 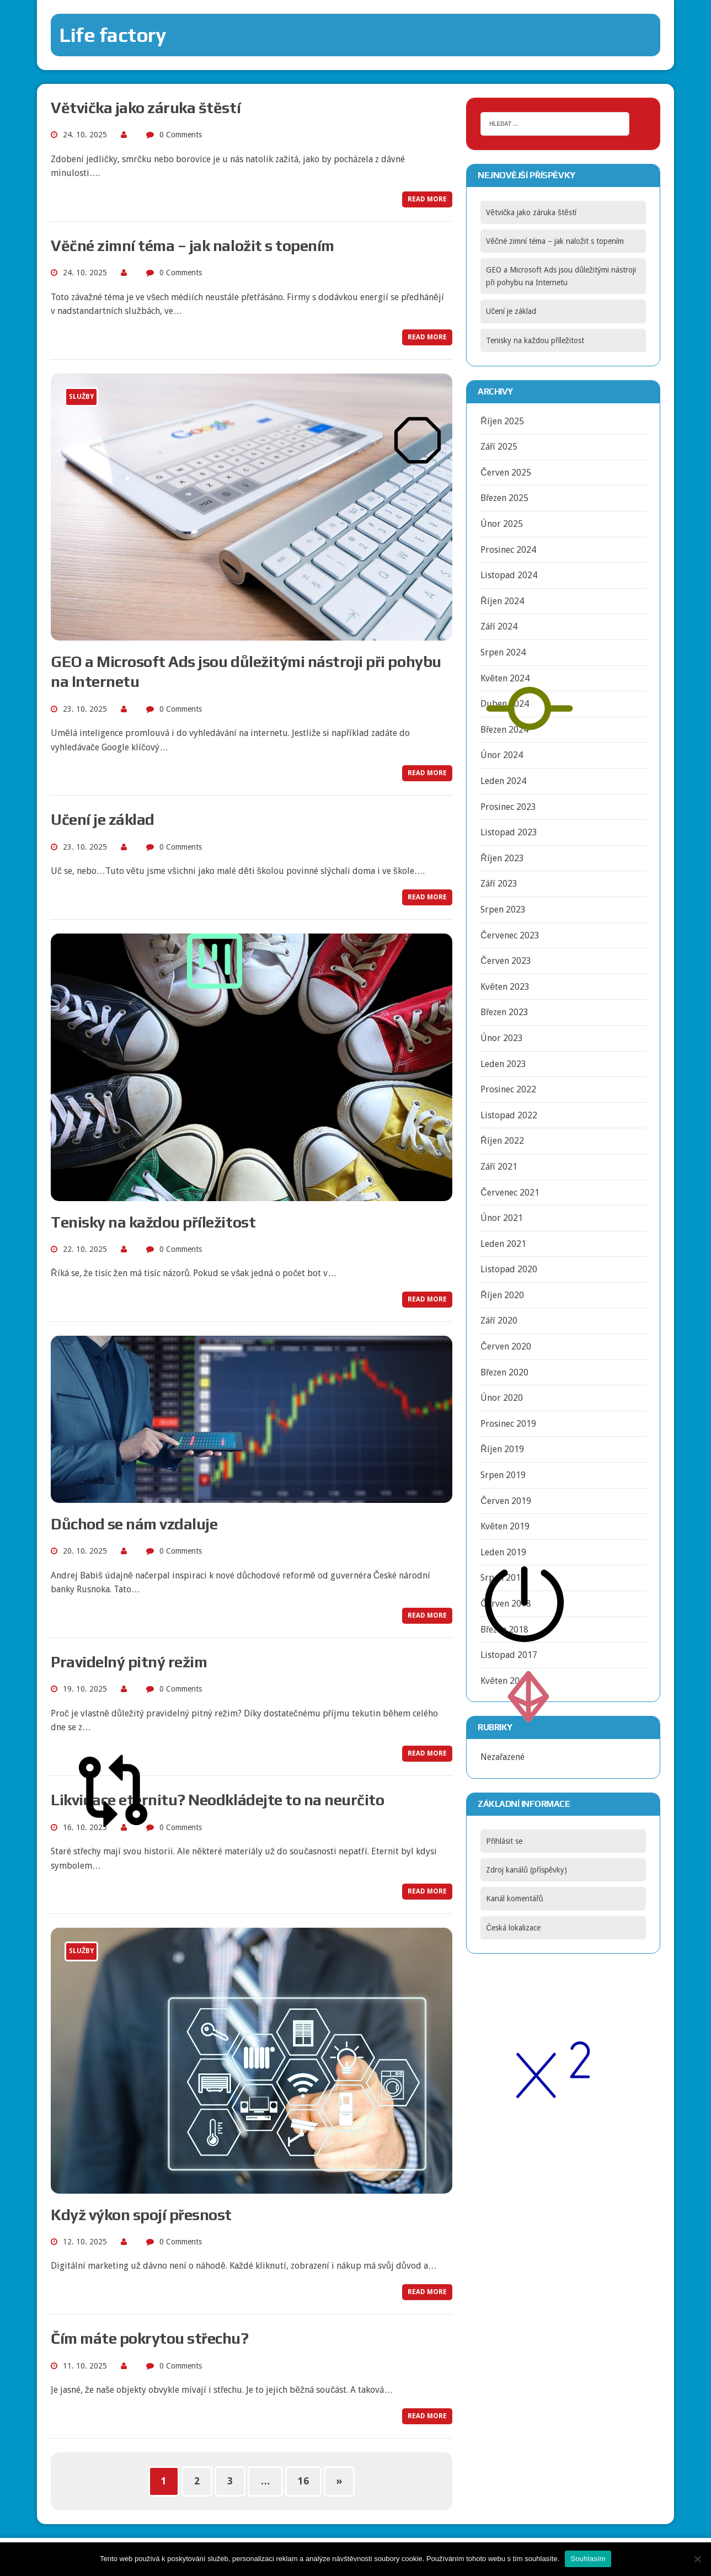 What do you see at coordinates (215, 961) in the screenshot?
I see `open project board or kanban view` at bounding box center [215, 961].